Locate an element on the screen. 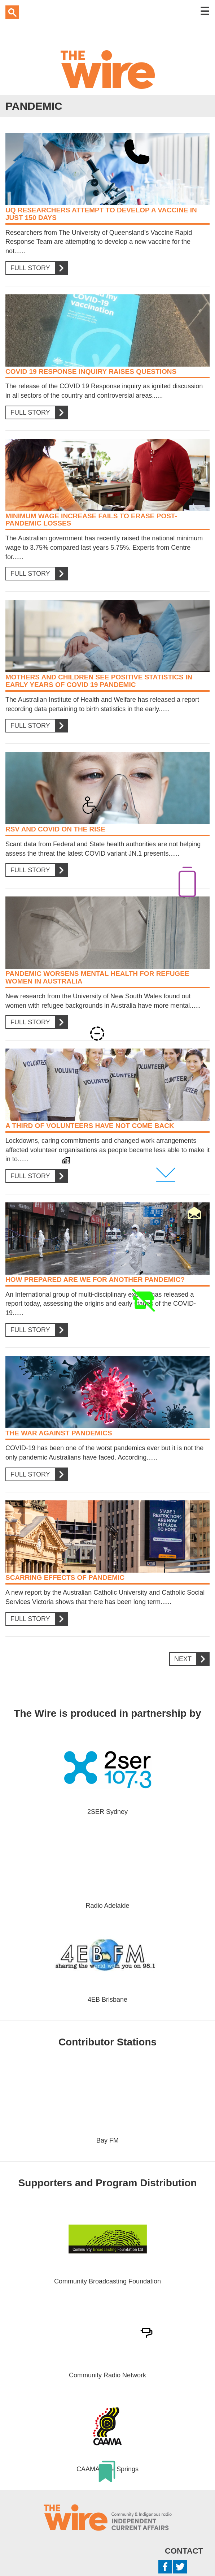 The height and width of the screenshot is (2576, 215). indicates battery is empty or critically low is located at coordinates (187, 882).